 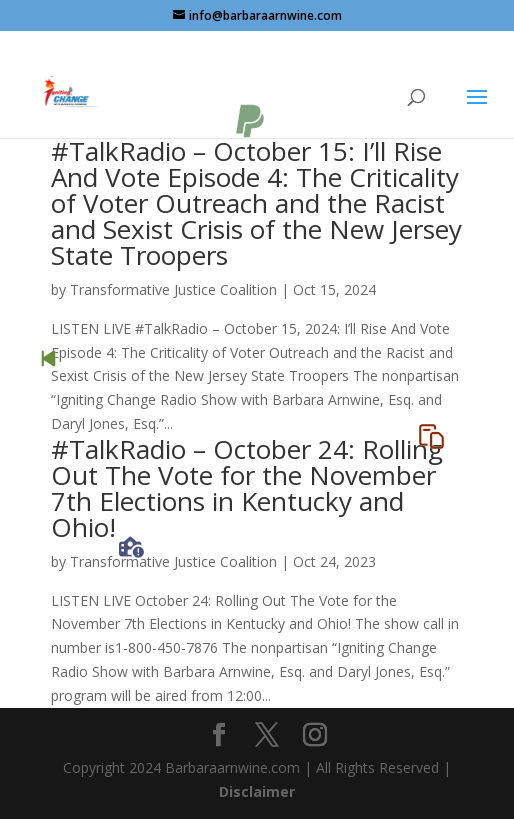 I want to click on paste copied content from clipboard, so click(x=431, y=436).